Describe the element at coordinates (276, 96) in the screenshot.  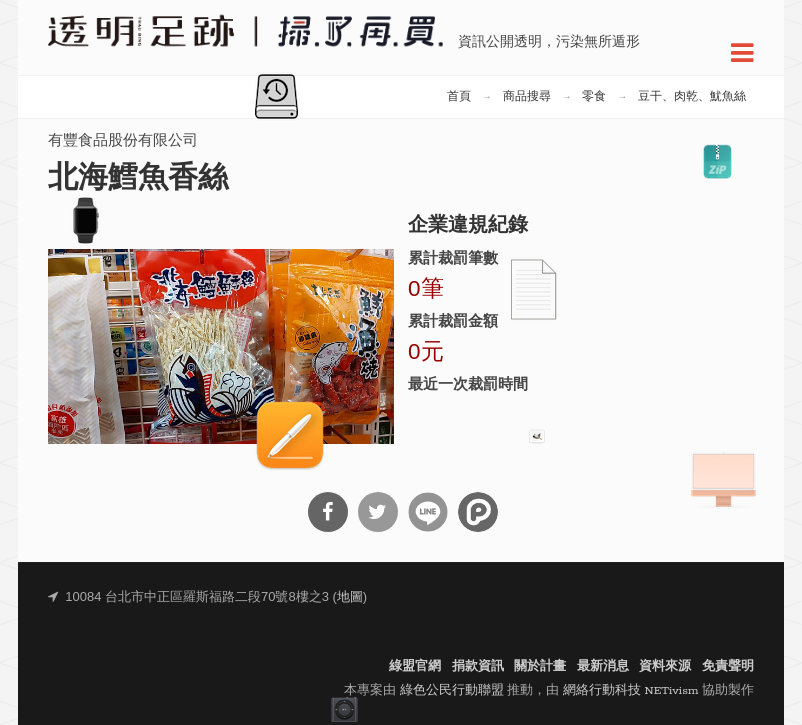
I see `access time machine backups` at that location.